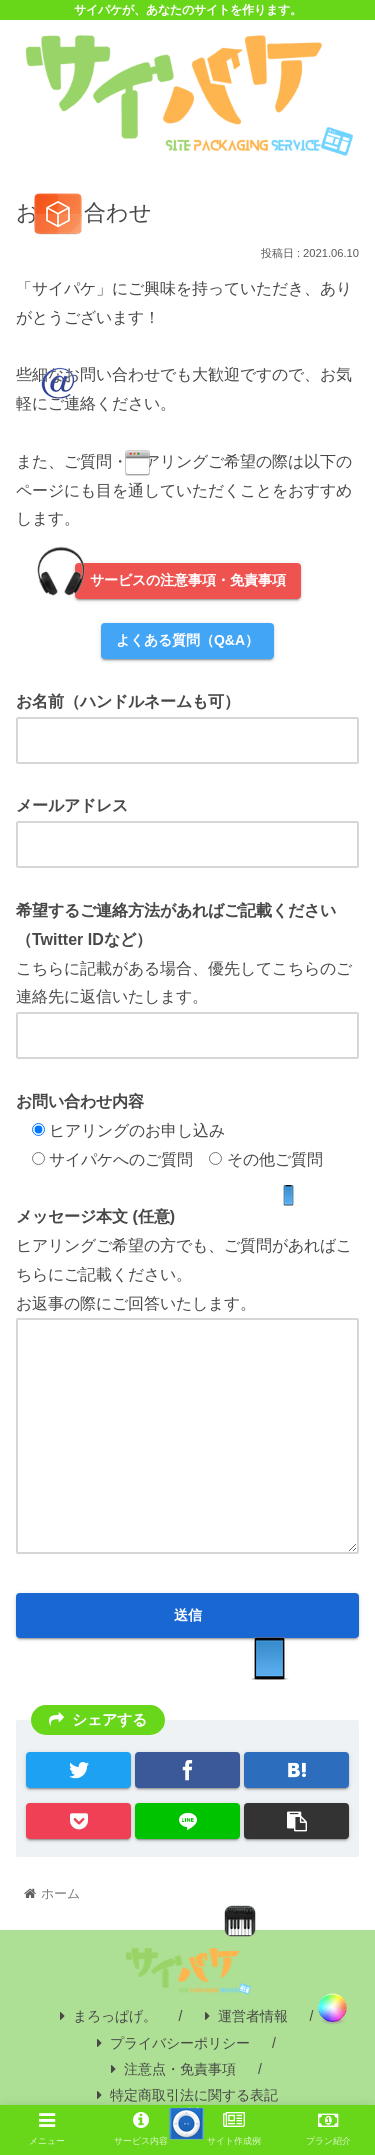  Describe the element at coordinates (186, 2123) in the screenshot. I see `iPod shuffle device connected` at that location.